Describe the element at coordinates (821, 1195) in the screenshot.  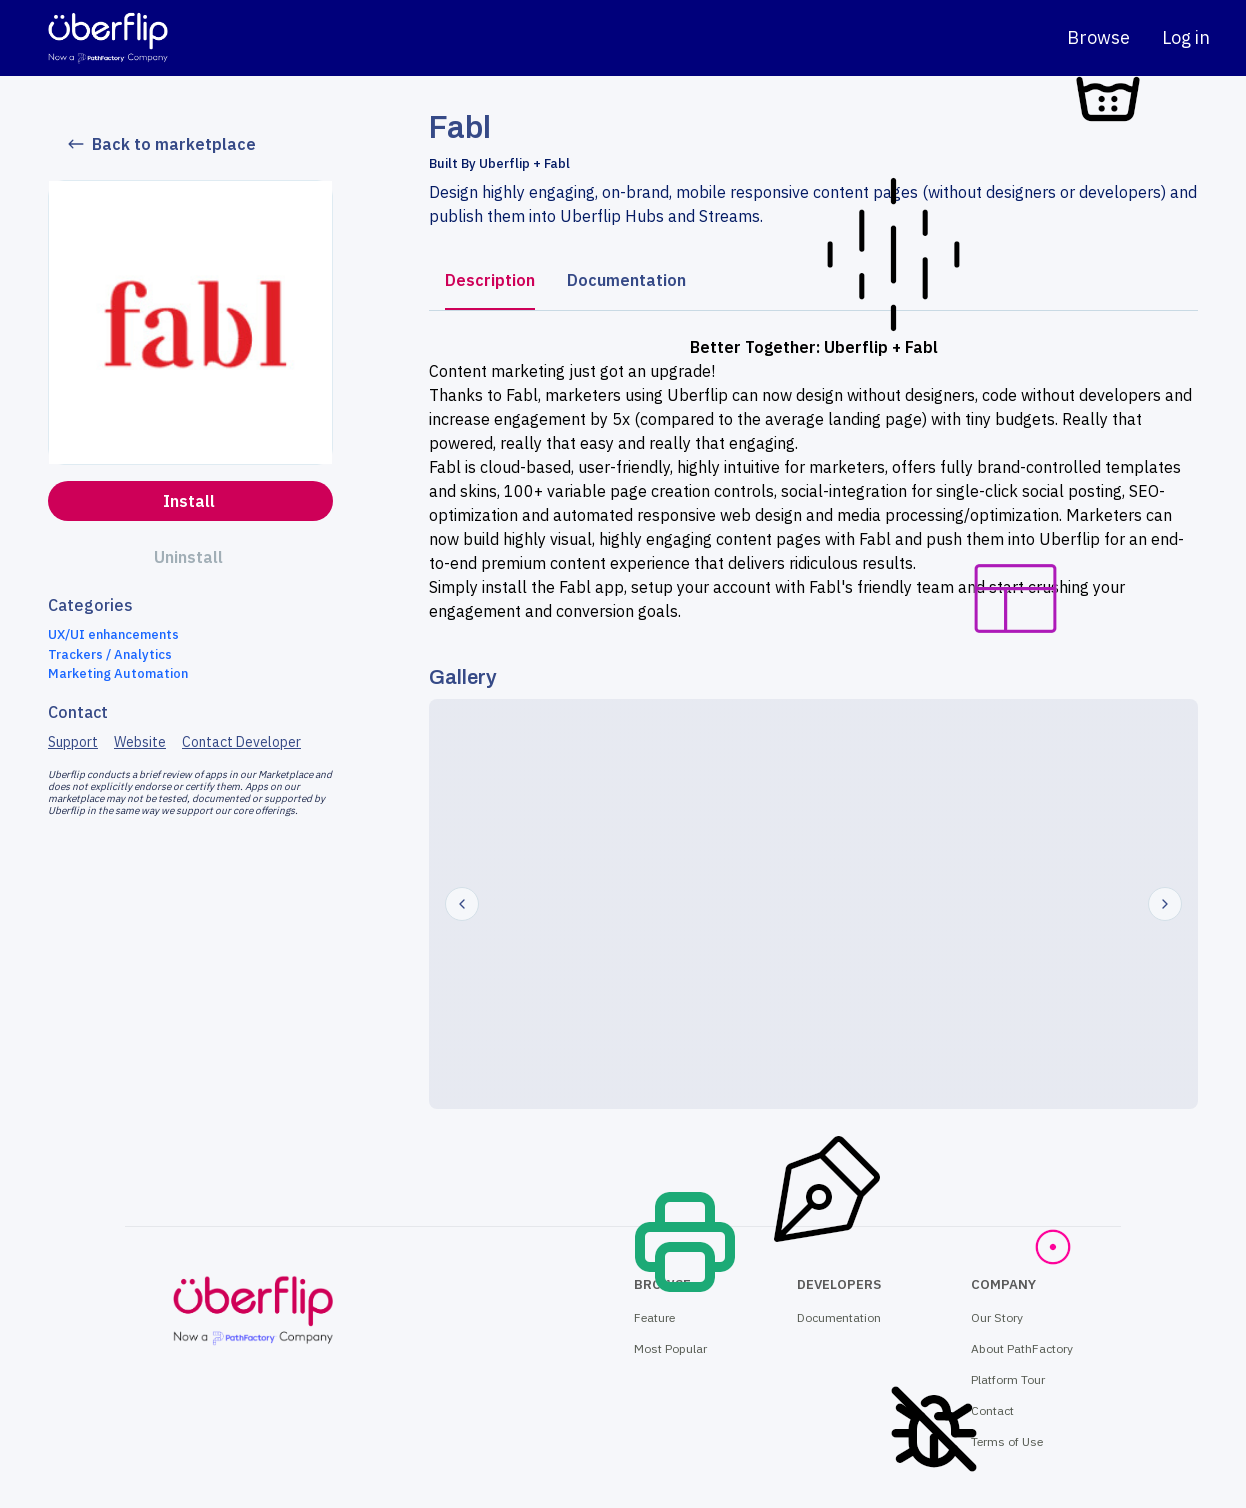
I see `access drawing or illustration tools` at that location.